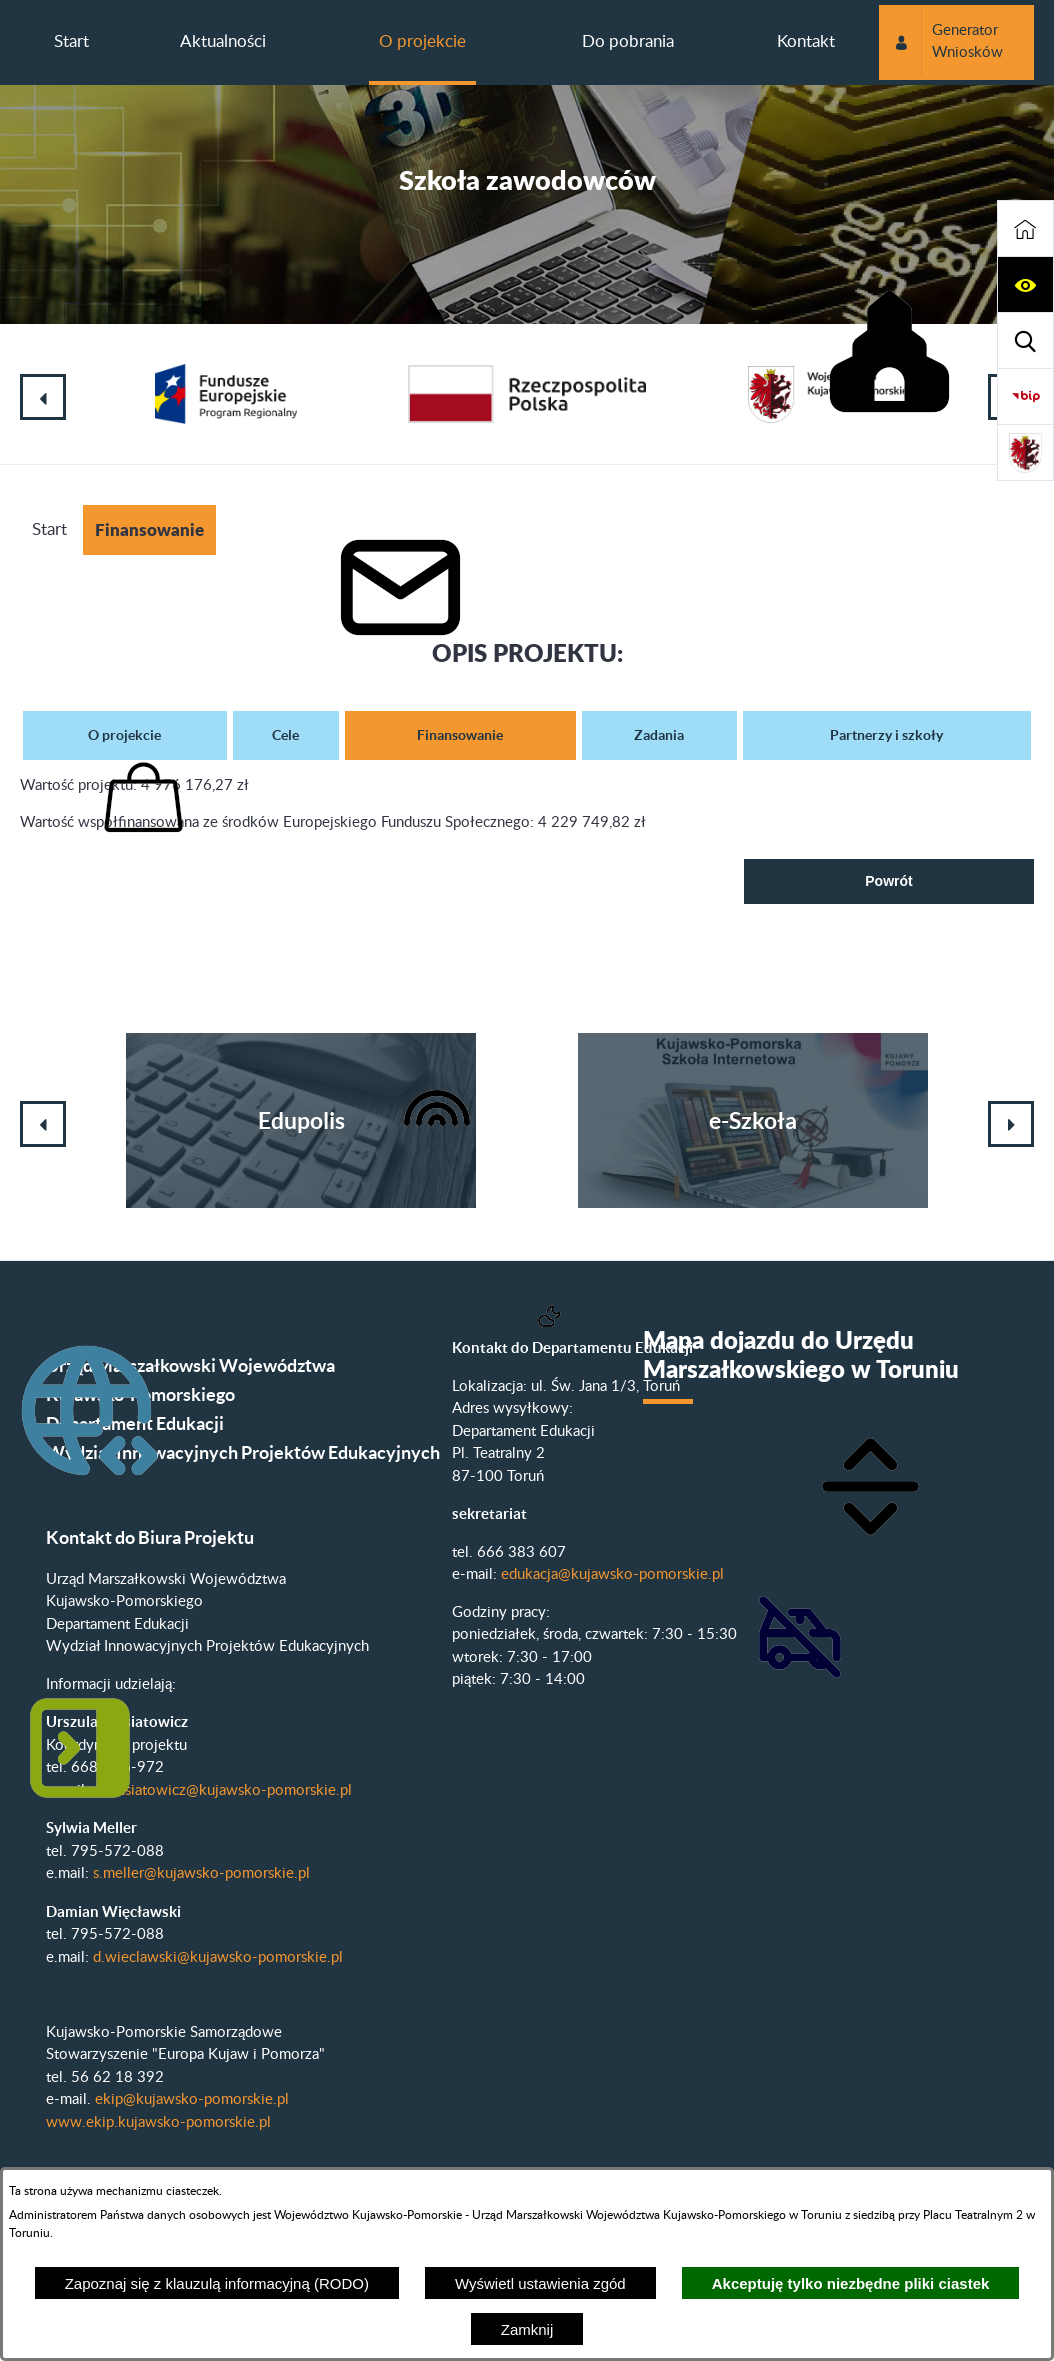 This screenshot has width=1054, height=2361. Describe the element at coordinates (143, 801) in the screenshot. I see `view your shopping bag` at that location.